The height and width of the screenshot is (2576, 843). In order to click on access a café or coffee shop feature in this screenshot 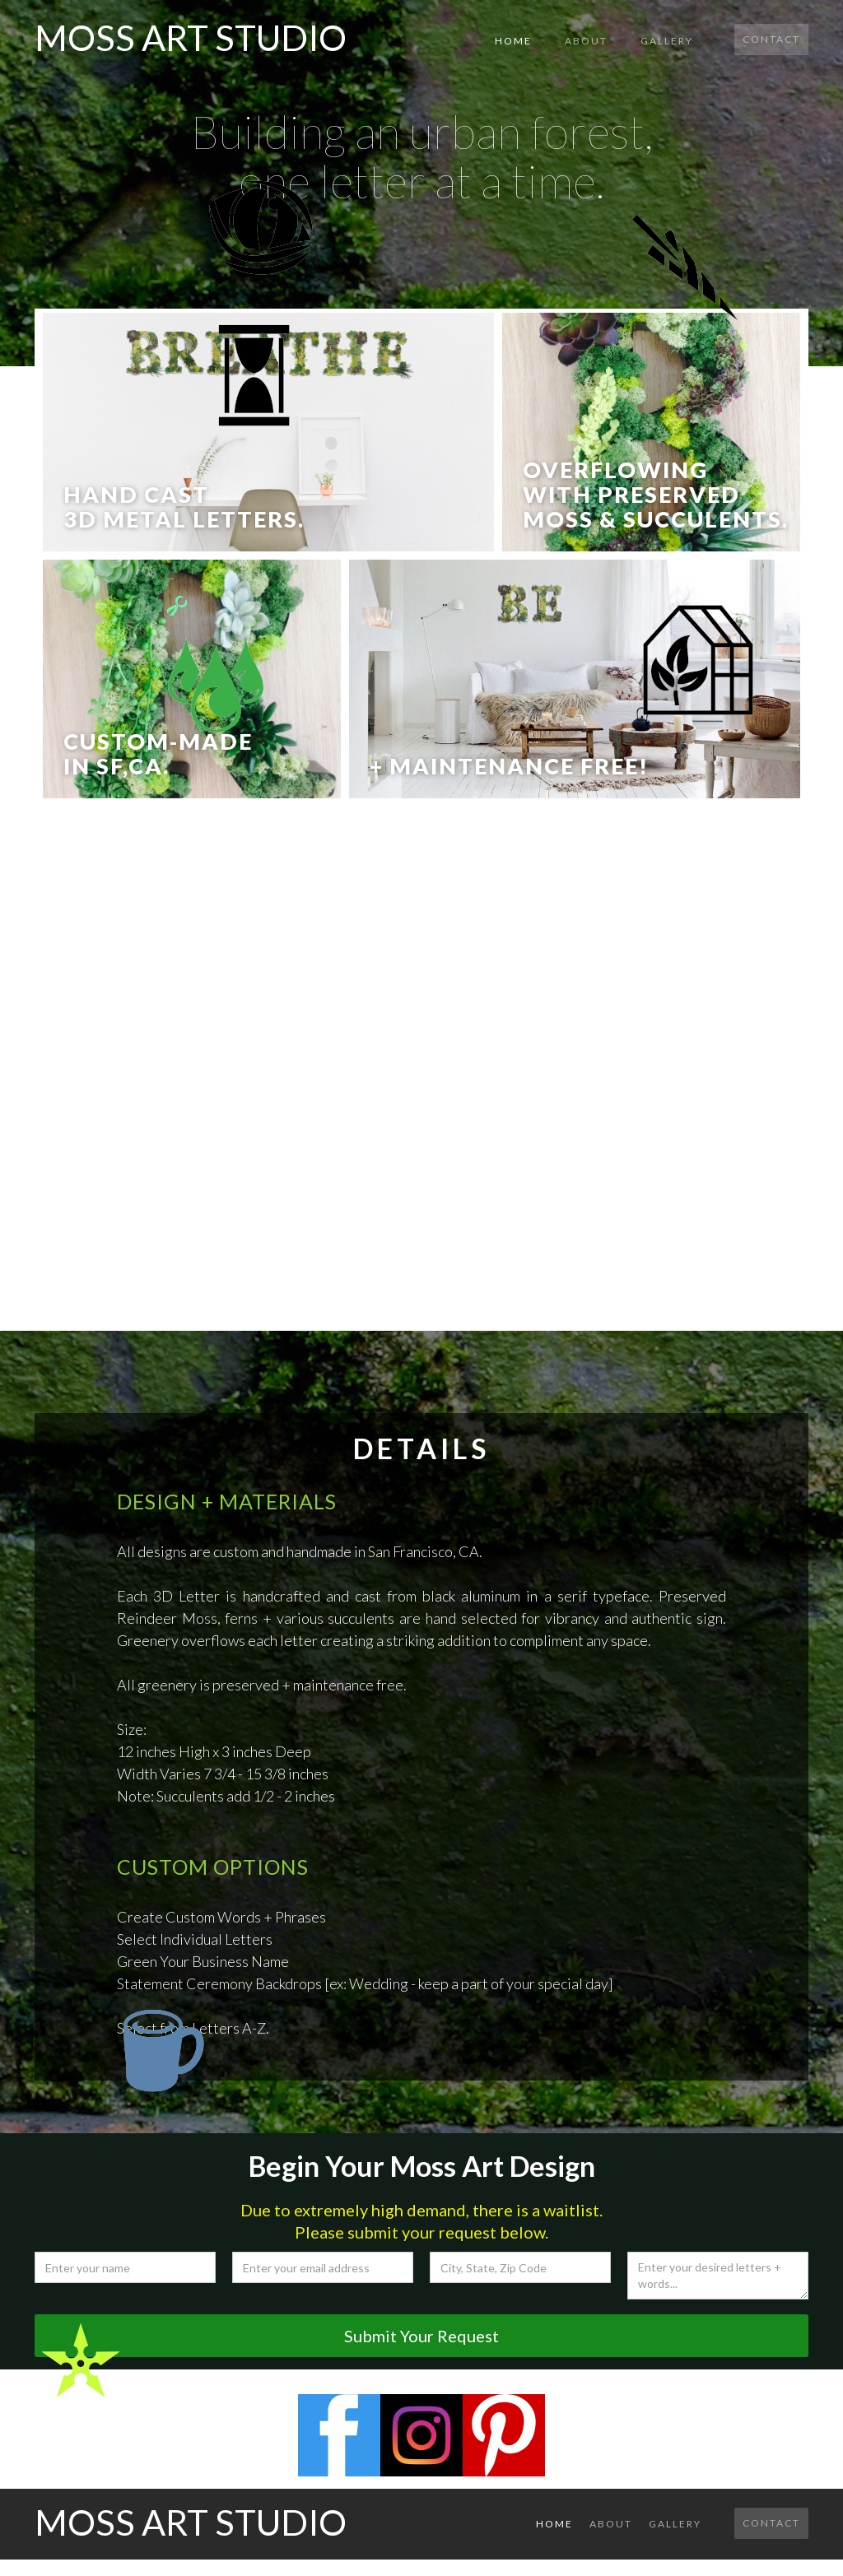, I will do `click(160, 2049)`.